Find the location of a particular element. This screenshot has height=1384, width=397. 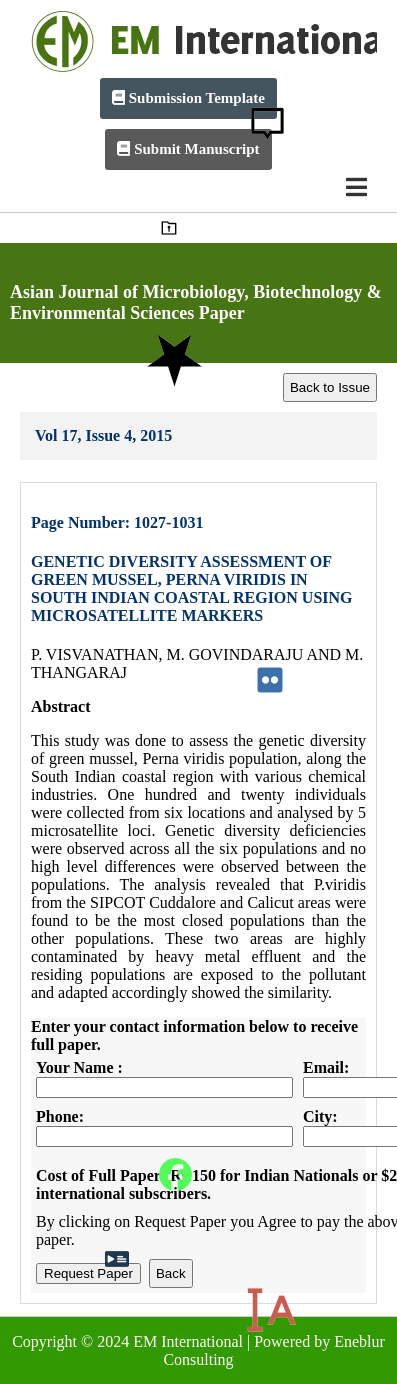

access a password-protected folder is located at coordinates (169, 228).